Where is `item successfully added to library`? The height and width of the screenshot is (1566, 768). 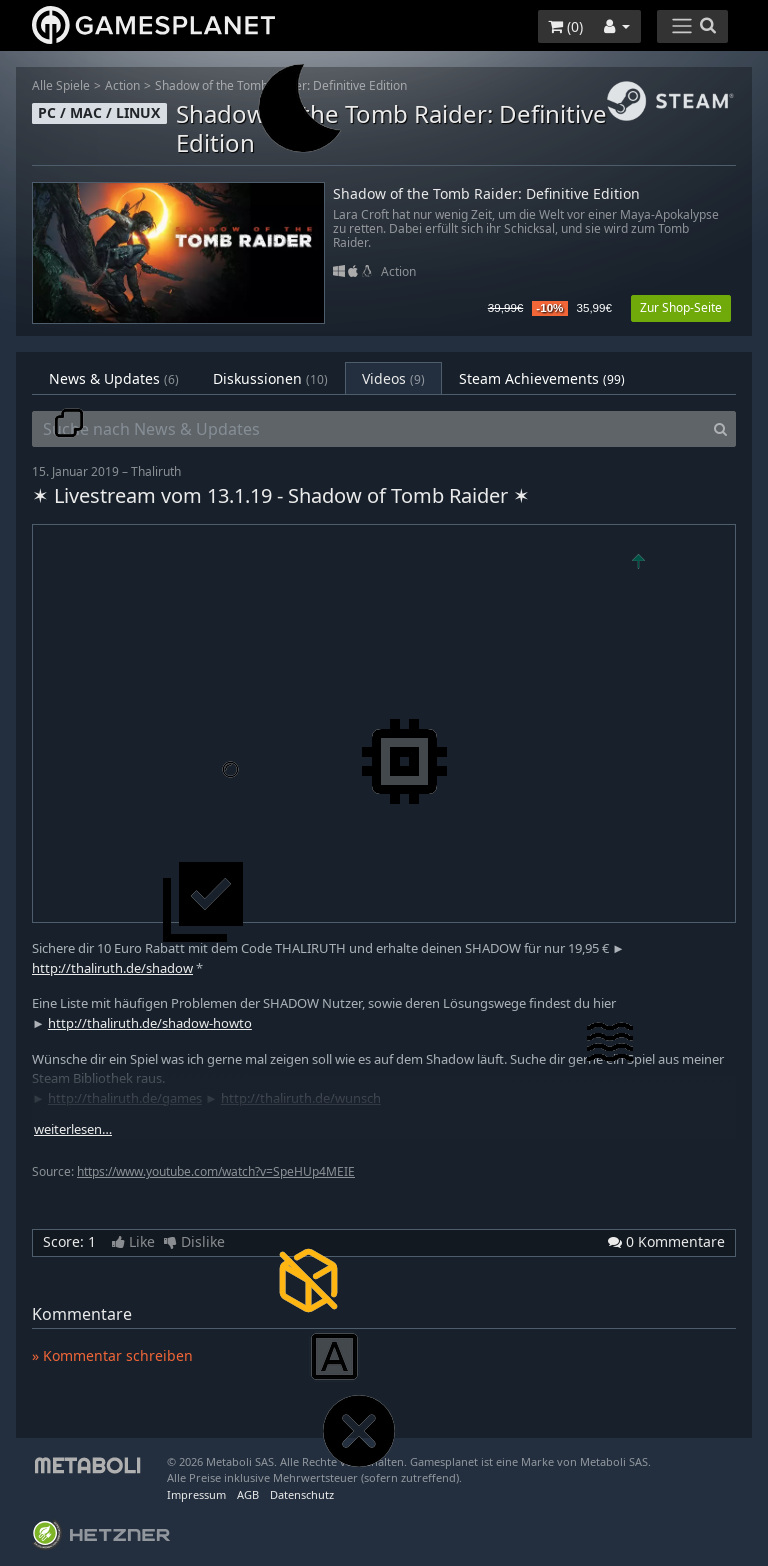 item successfully added to library is located at coordinates (203, 902).